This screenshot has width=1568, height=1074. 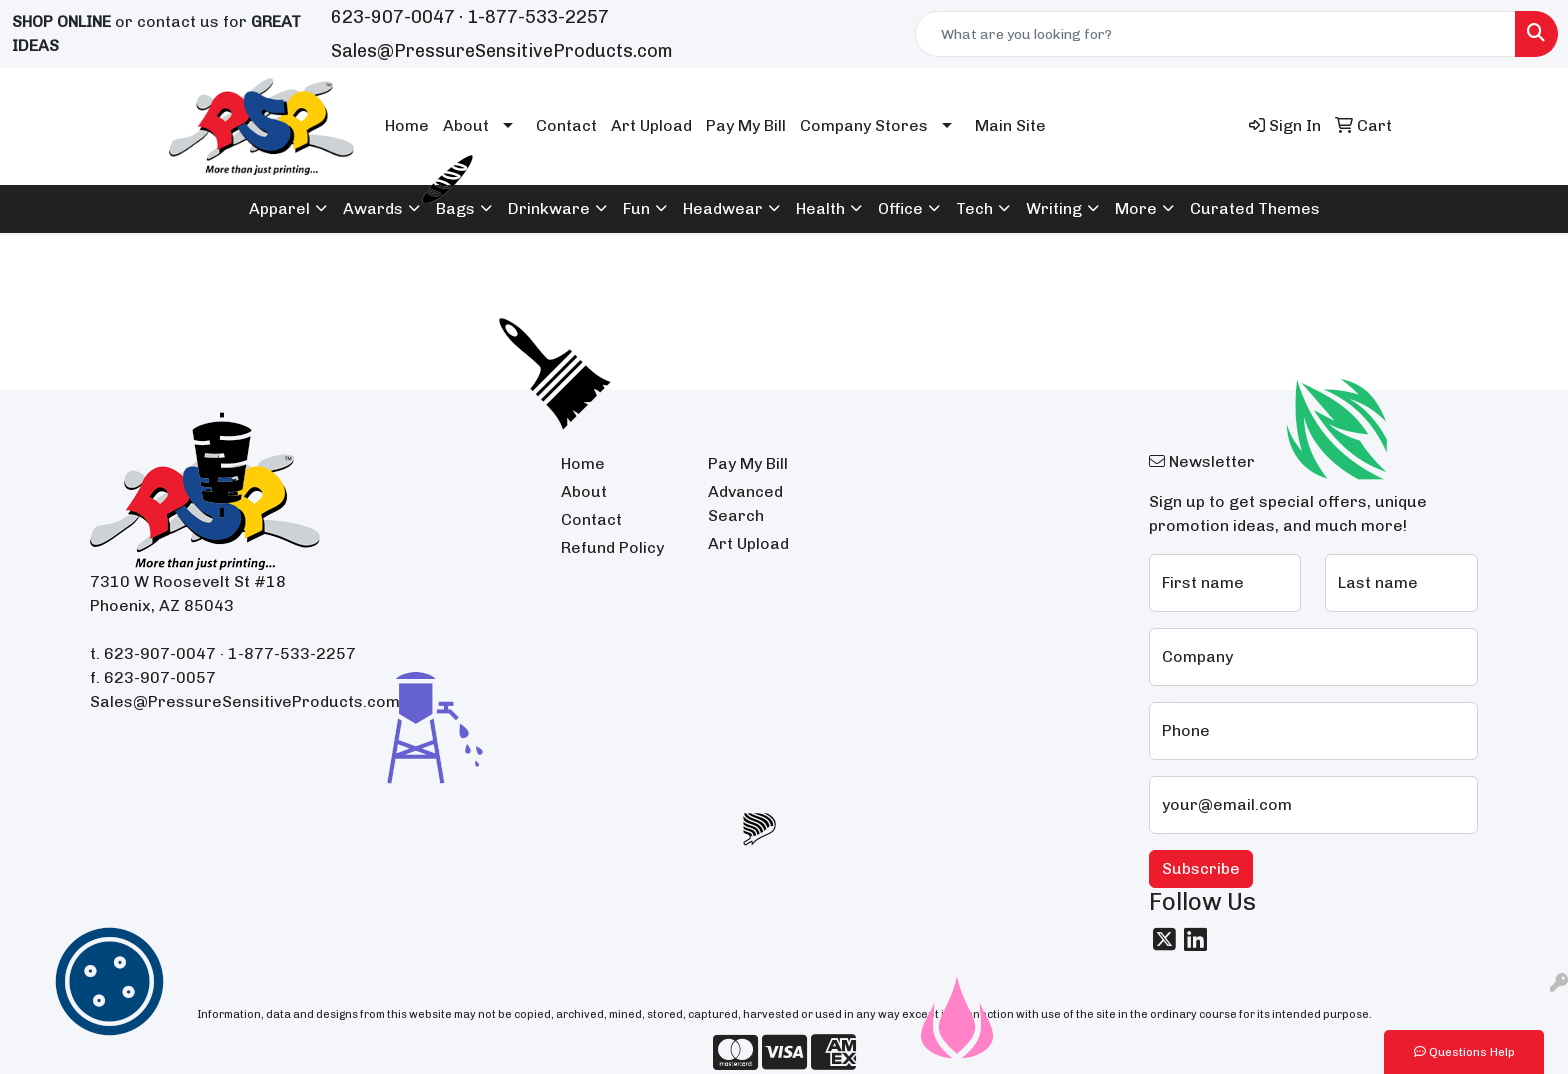 What do you see at coordinates (555, 374) in the screenshot?
I see `access painting or drawing tools` at bounding box center [555, 374].